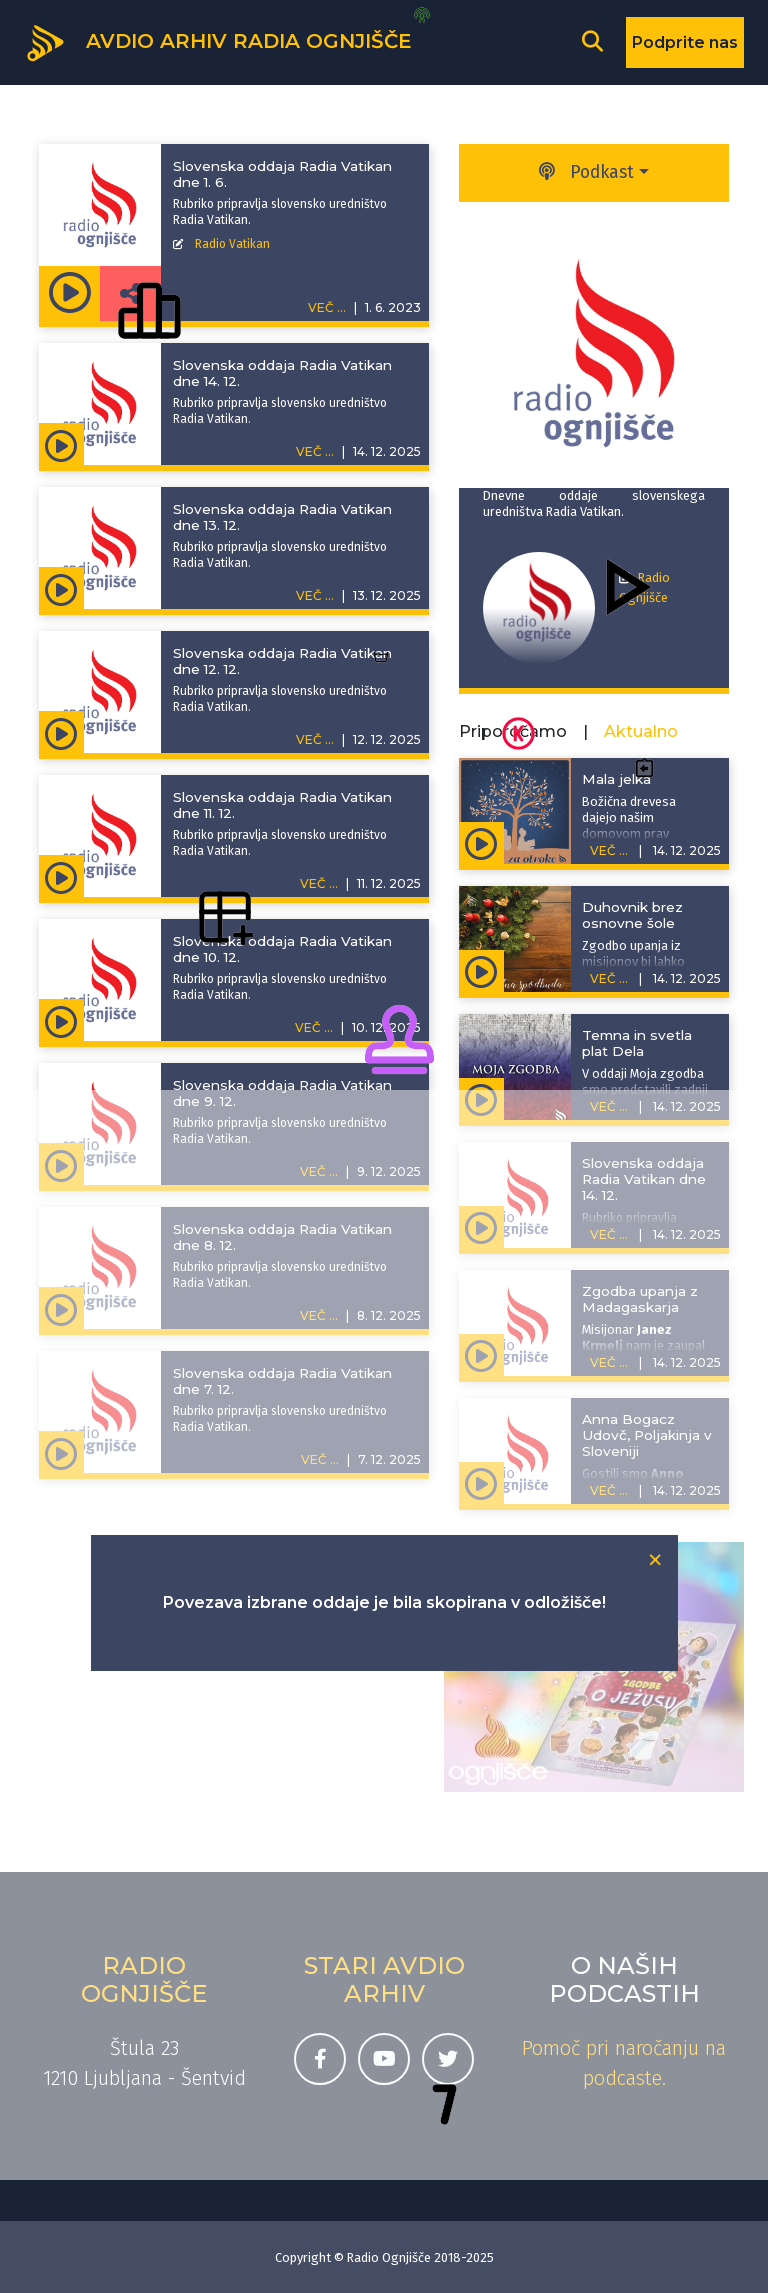 The width and height of the screenshot is (768, 2293). What do you see at coordinates (444, 2104) in the screenshot?
I see `indicates item number 7 in a list or sequence` at bounding box center [444, 2104].